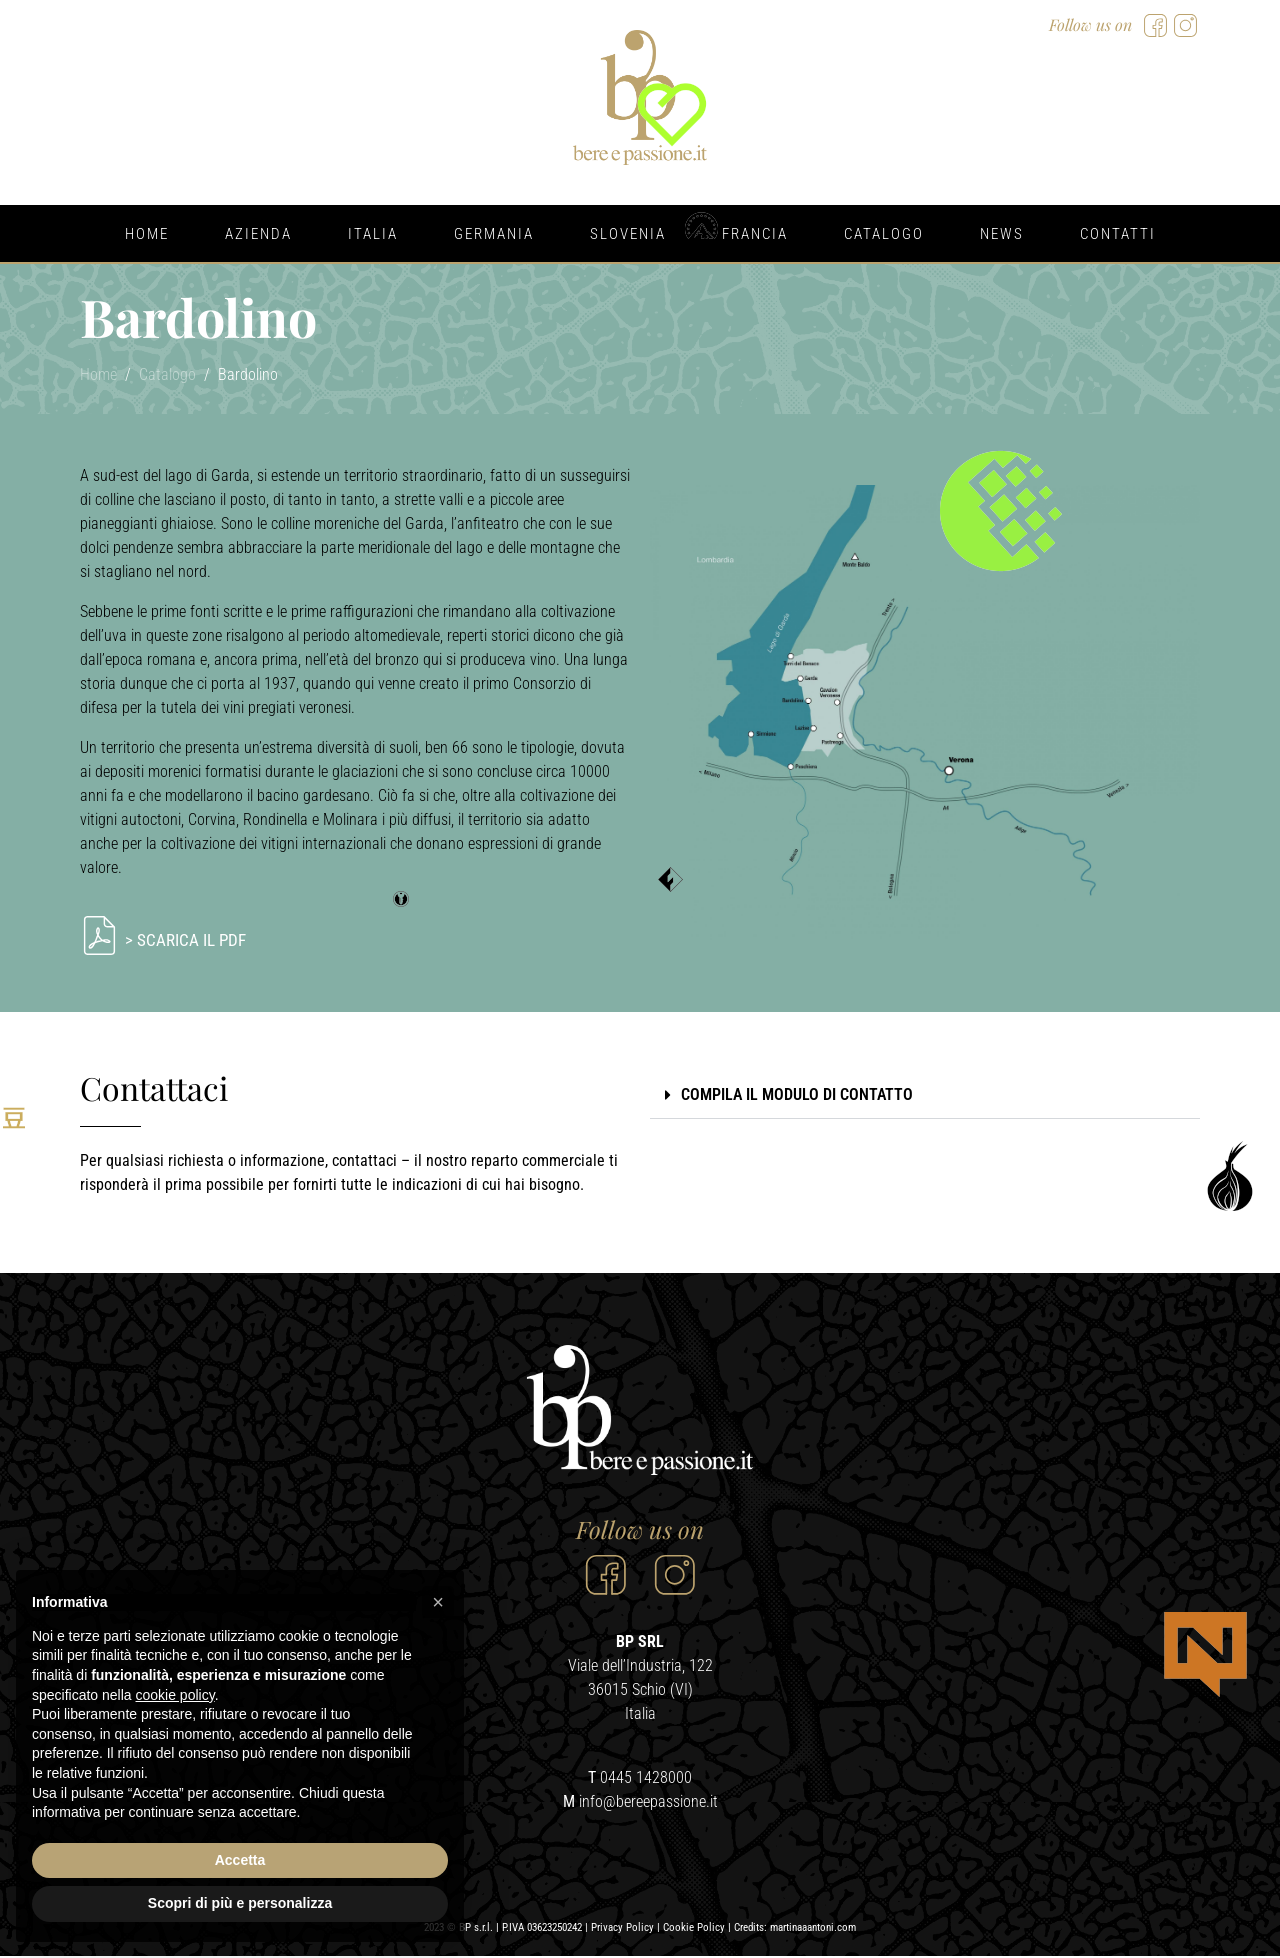 This screenshot has width=1280, height=1958. I want to click on open keepassxc password manager, so click(401, 899).